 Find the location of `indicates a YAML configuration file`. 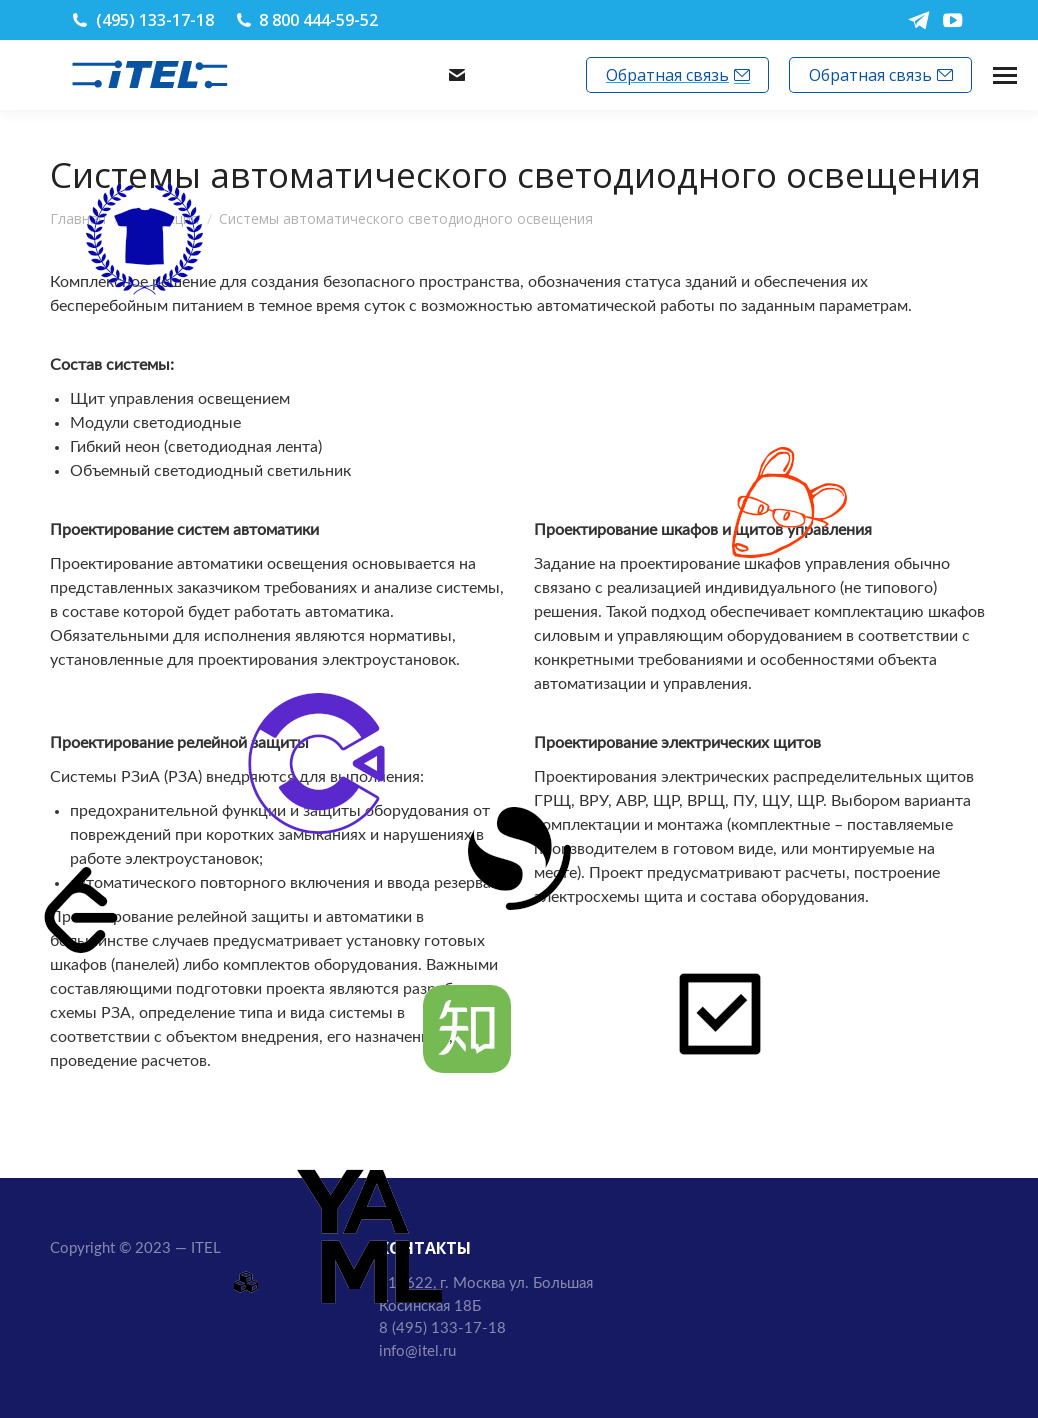

indicates a YAML configuration file is located at coordinates (369, 1236).